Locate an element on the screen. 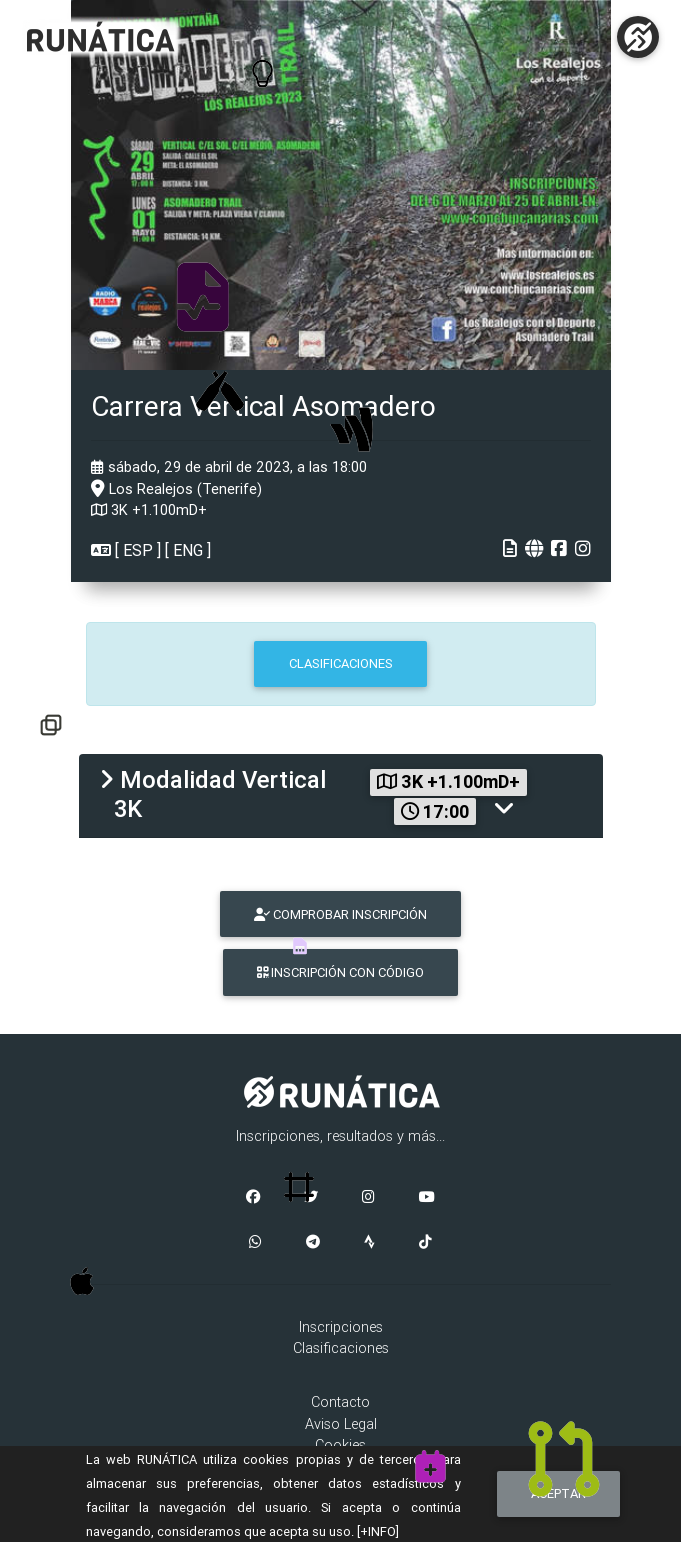 The image size is (681, 1542). add a new event to your calendar is located at coordinates (430, 1467).